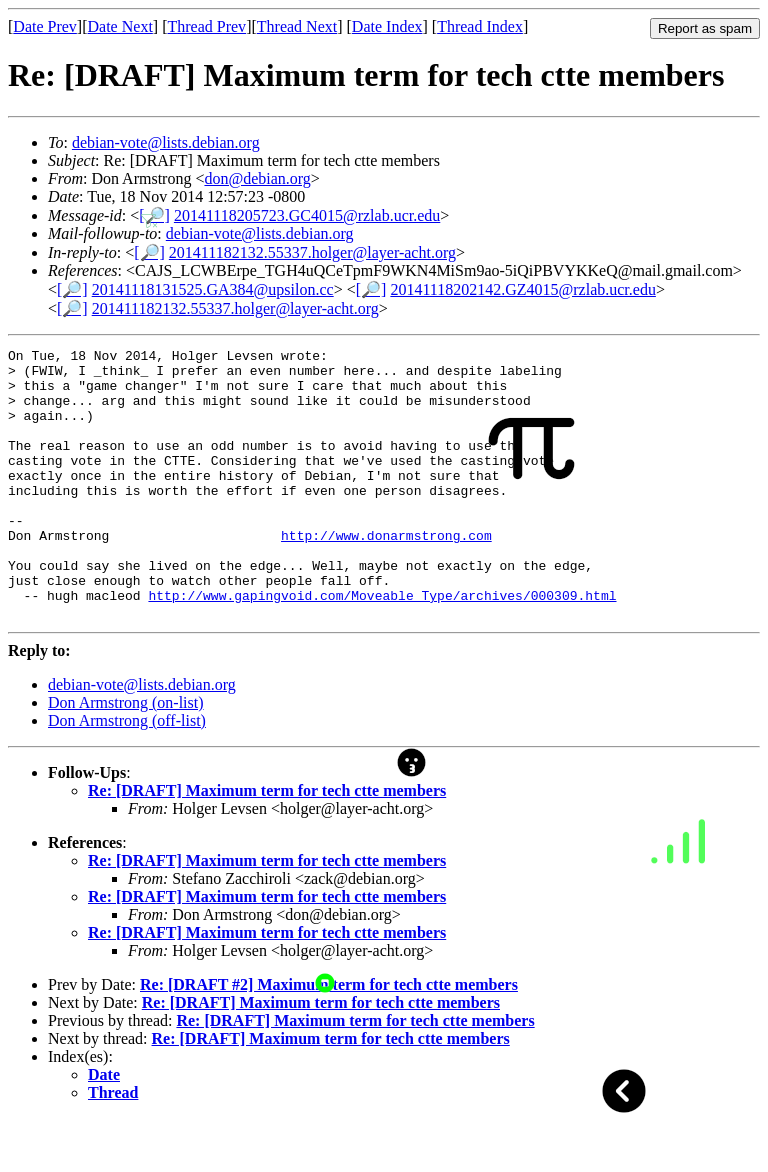 This screenshot has height=1172, width=768. What do you see at coordinates (325, 983) in the screenshot?
I see `stop media playback` at bounding box center [325, 983].